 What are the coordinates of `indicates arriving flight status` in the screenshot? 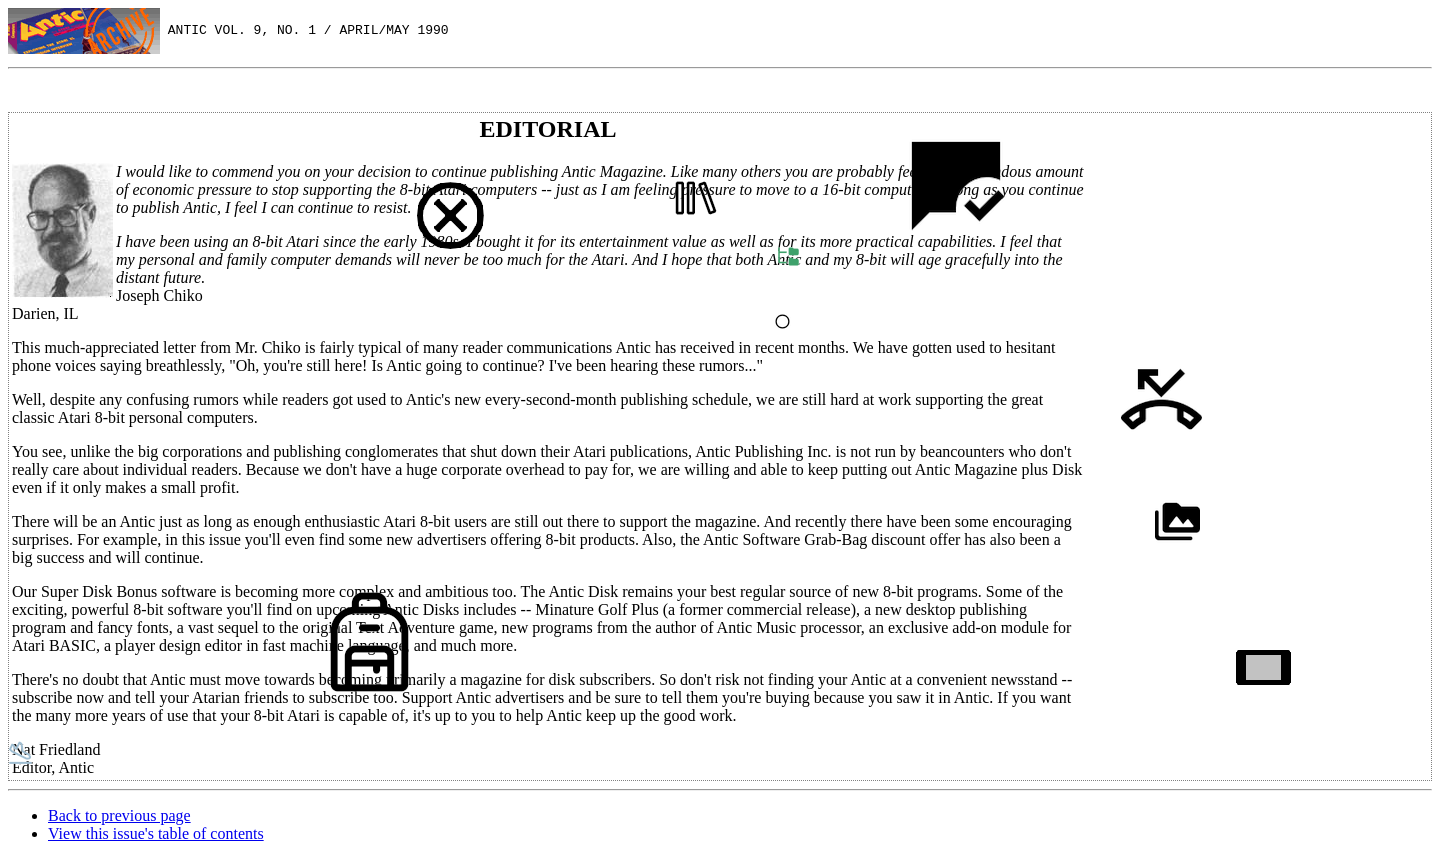 It's located at (20, 752).